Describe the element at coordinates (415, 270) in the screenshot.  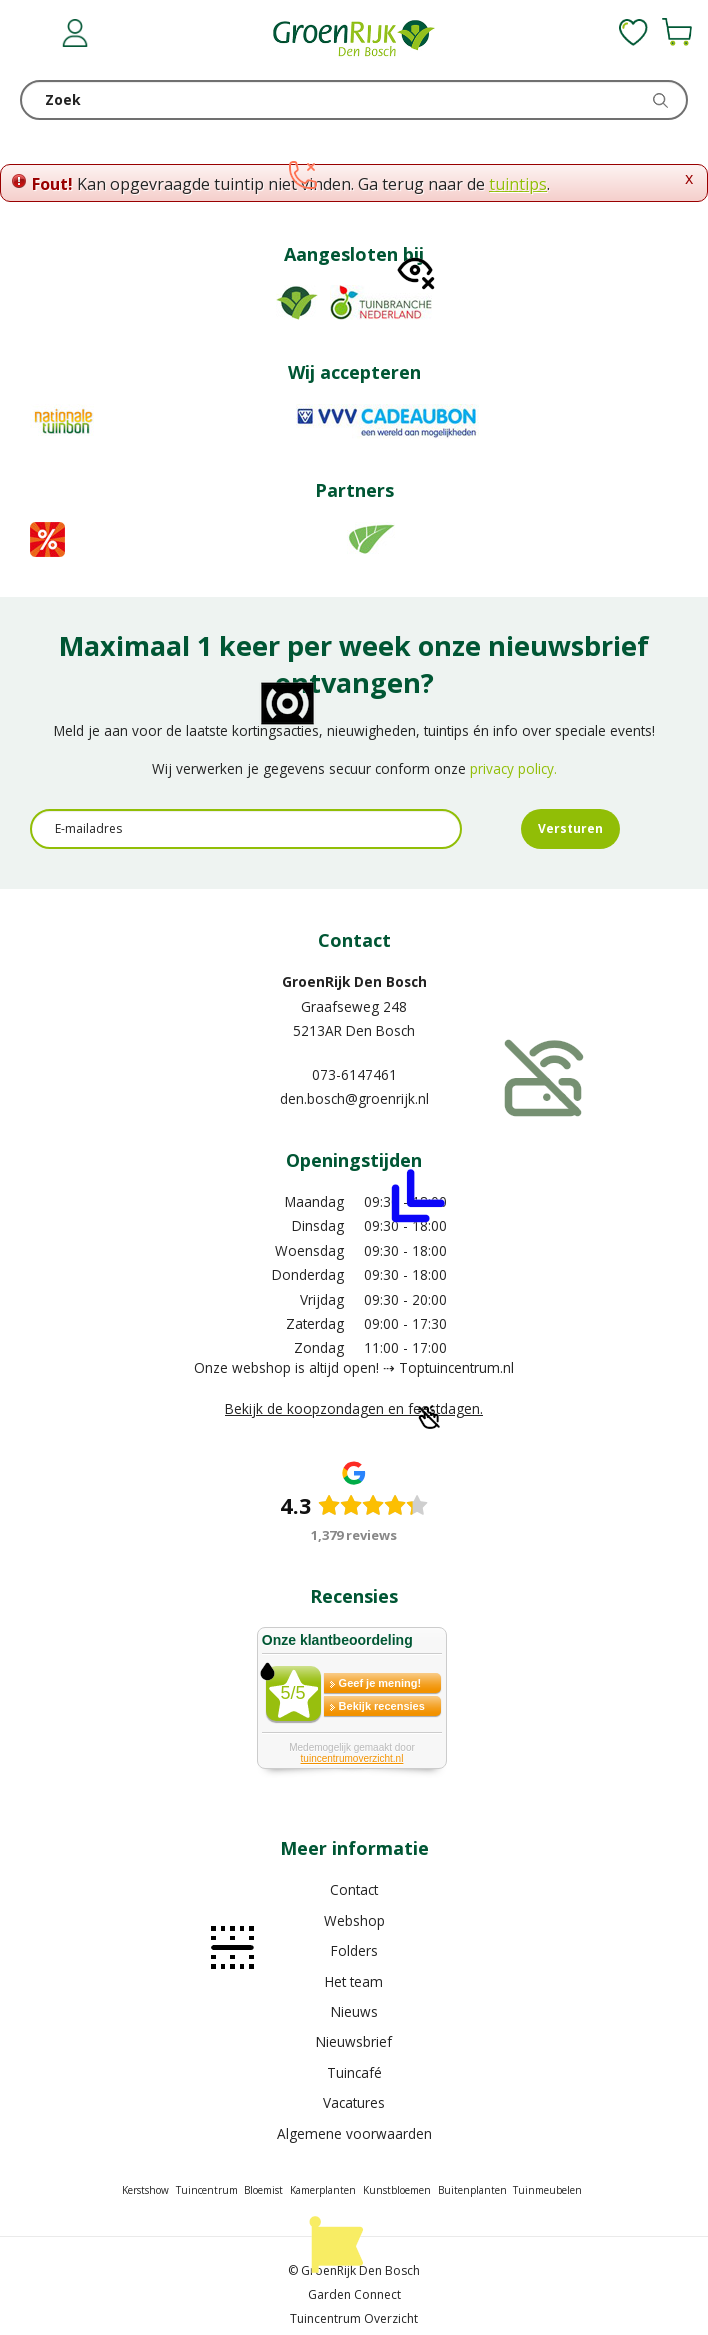
I see `hide from view` at that location.